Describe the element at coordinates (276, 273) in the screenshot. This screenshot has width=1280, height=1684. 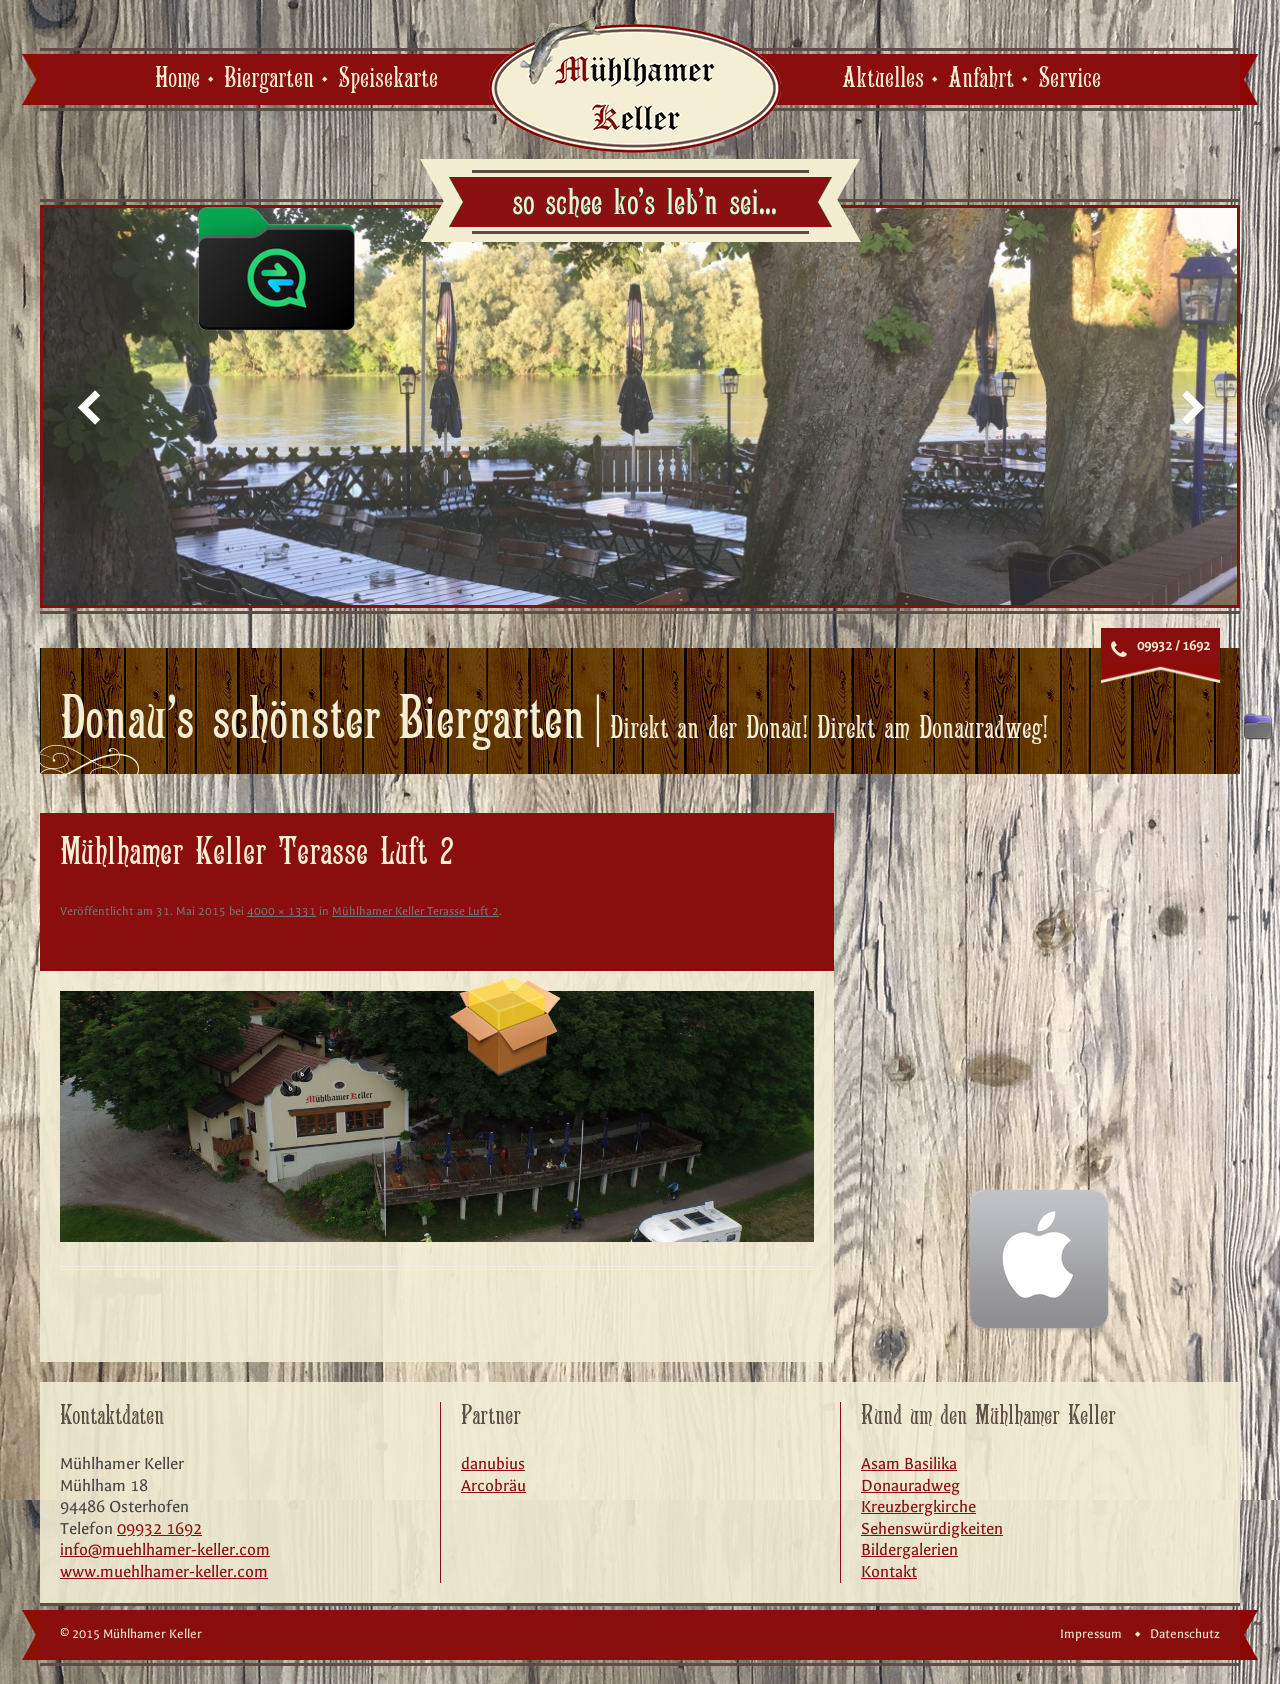
I see `open wondershare wutsapper application folder` at that location.